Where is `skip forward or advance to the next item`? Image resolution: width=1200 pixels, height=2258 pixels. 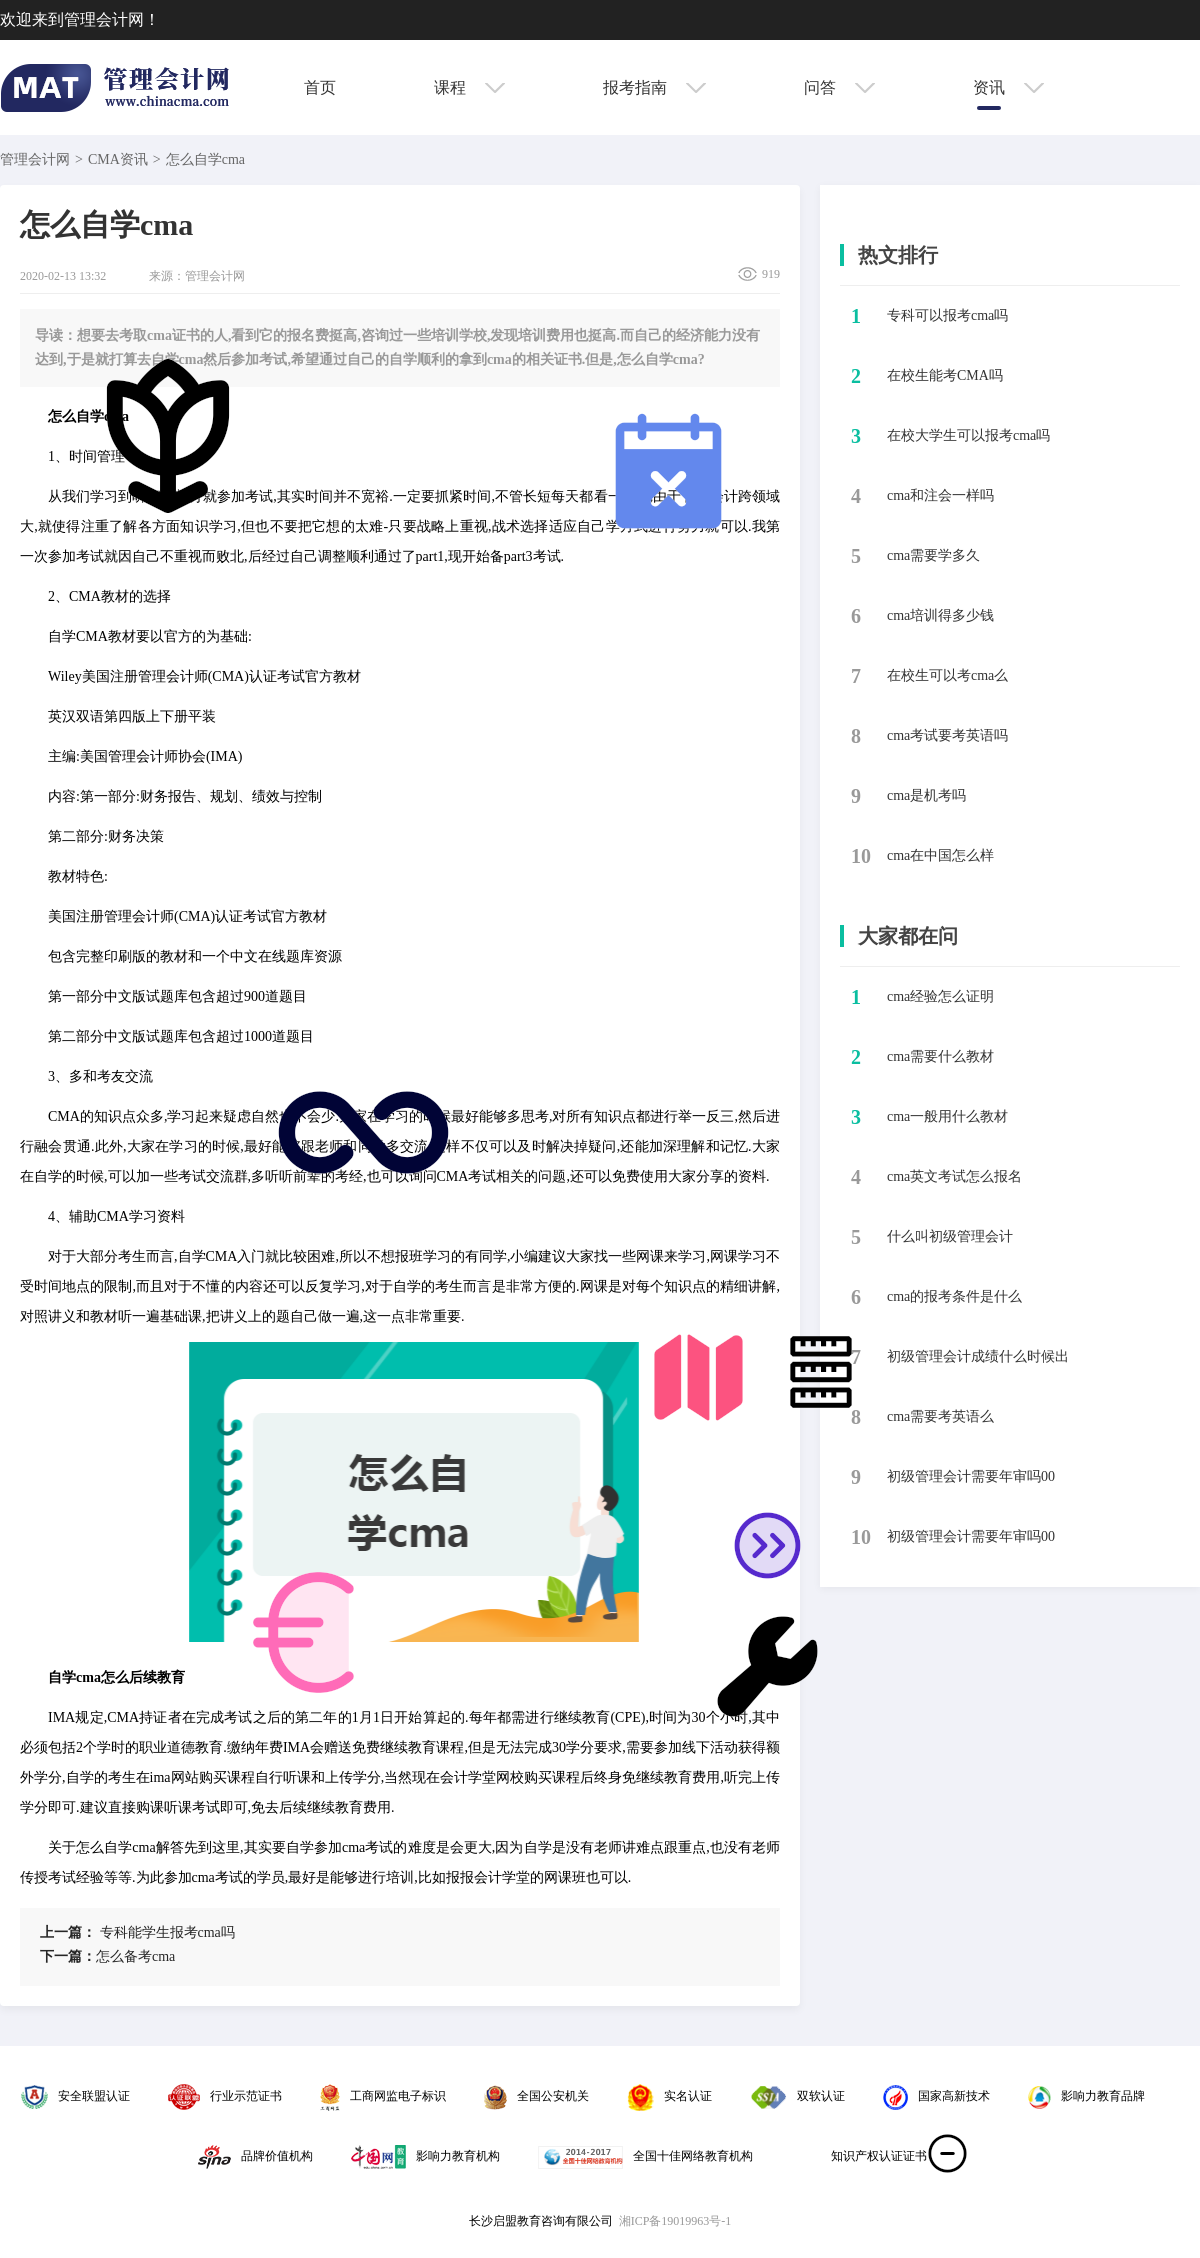 skip forward or advance to the next item is located at coordinates (767, 1545).